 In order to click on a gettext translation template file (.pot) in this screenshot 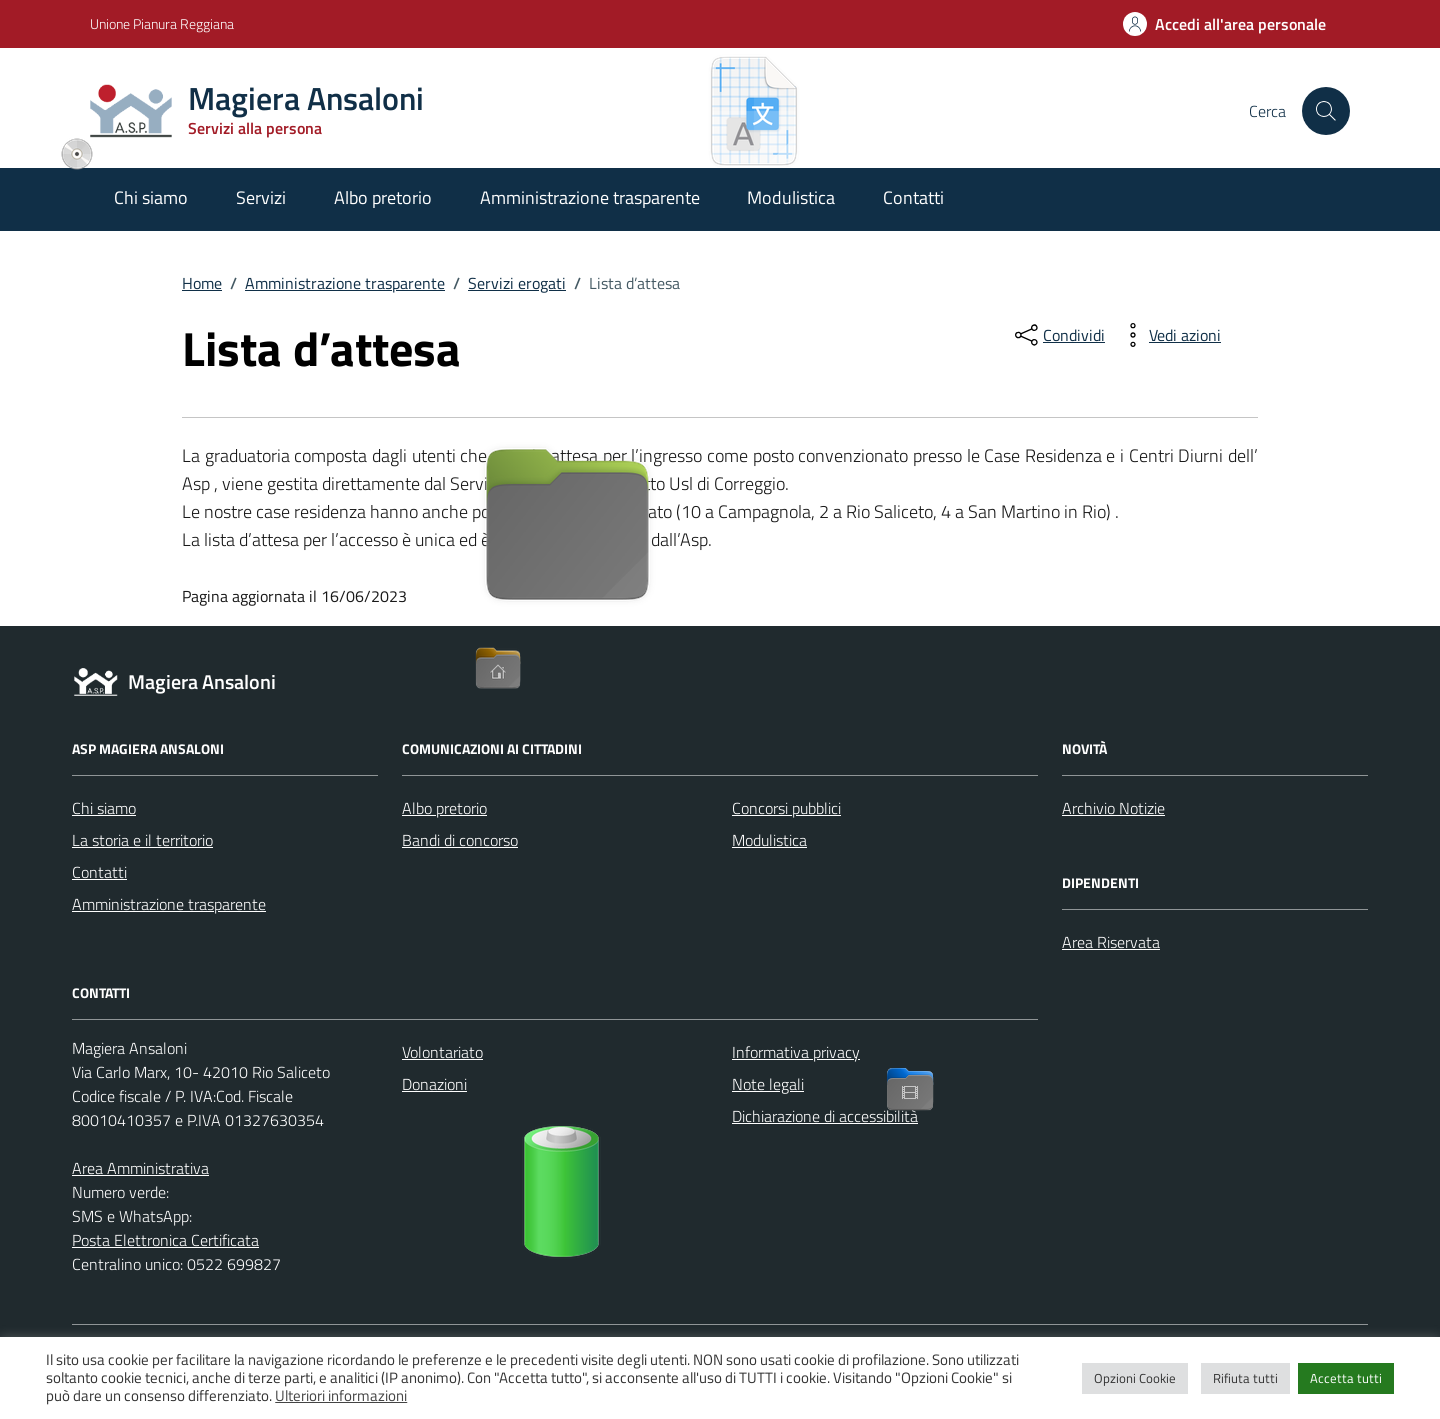, I will do `click(754, 111)`.